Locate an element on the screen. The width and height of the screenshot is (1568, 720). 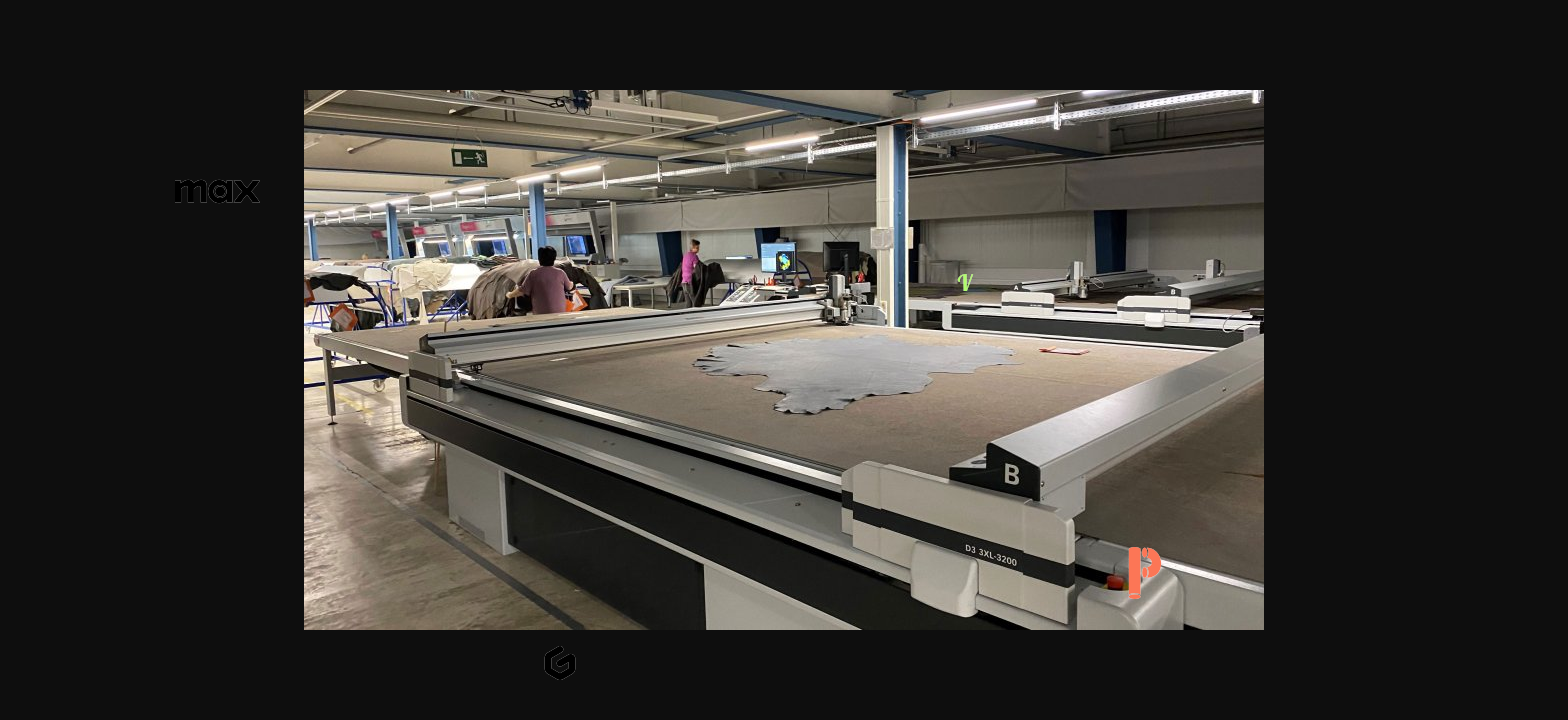
open the Max streaming app is located at coordinates (217, 191).